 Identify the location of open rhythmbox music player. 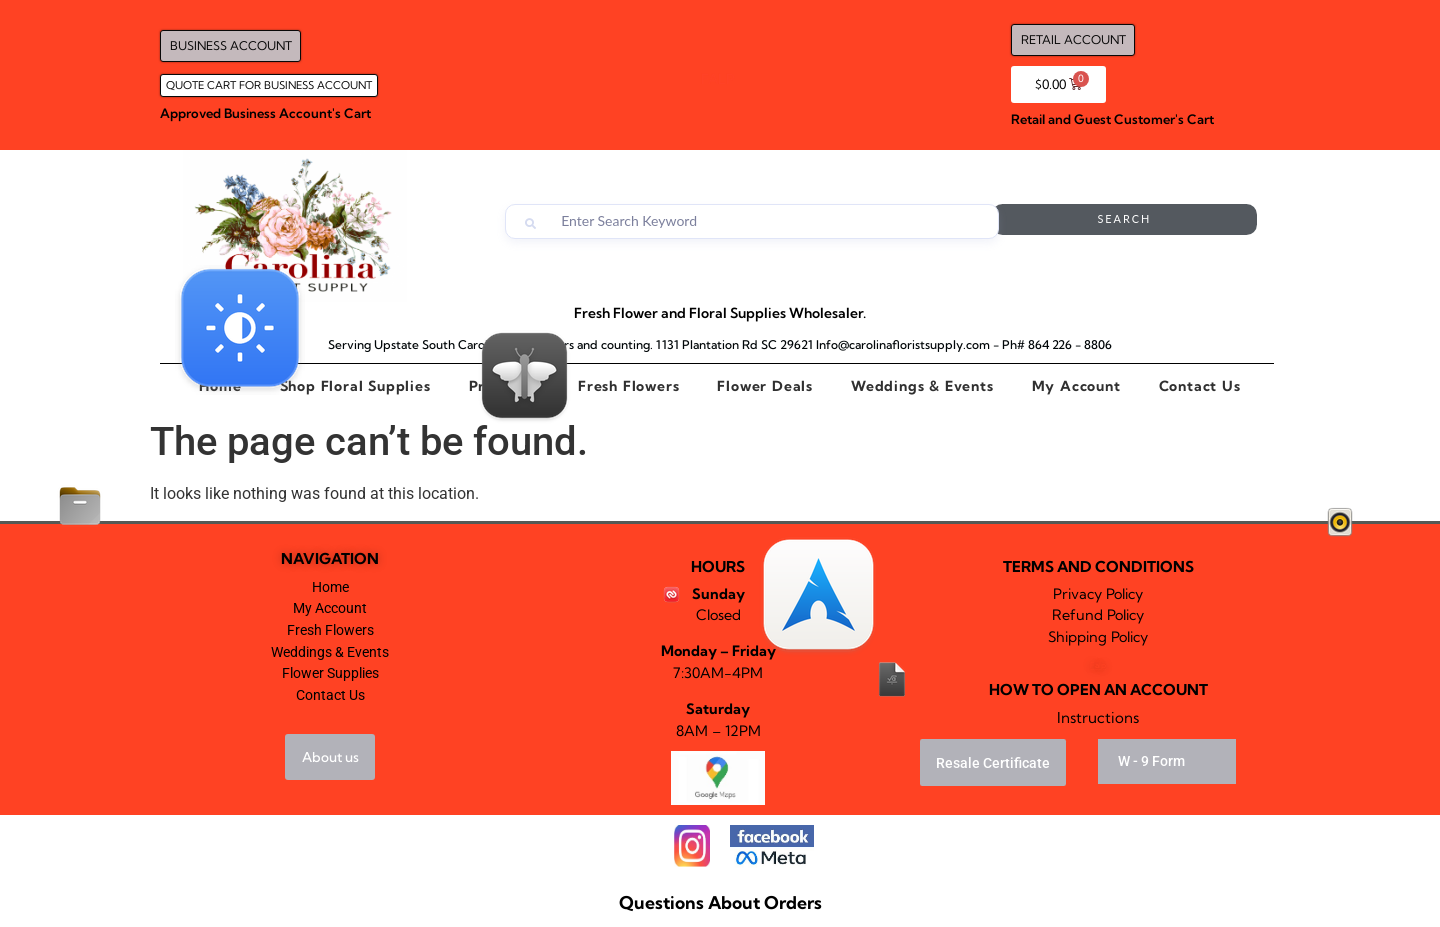
(1340, 522).